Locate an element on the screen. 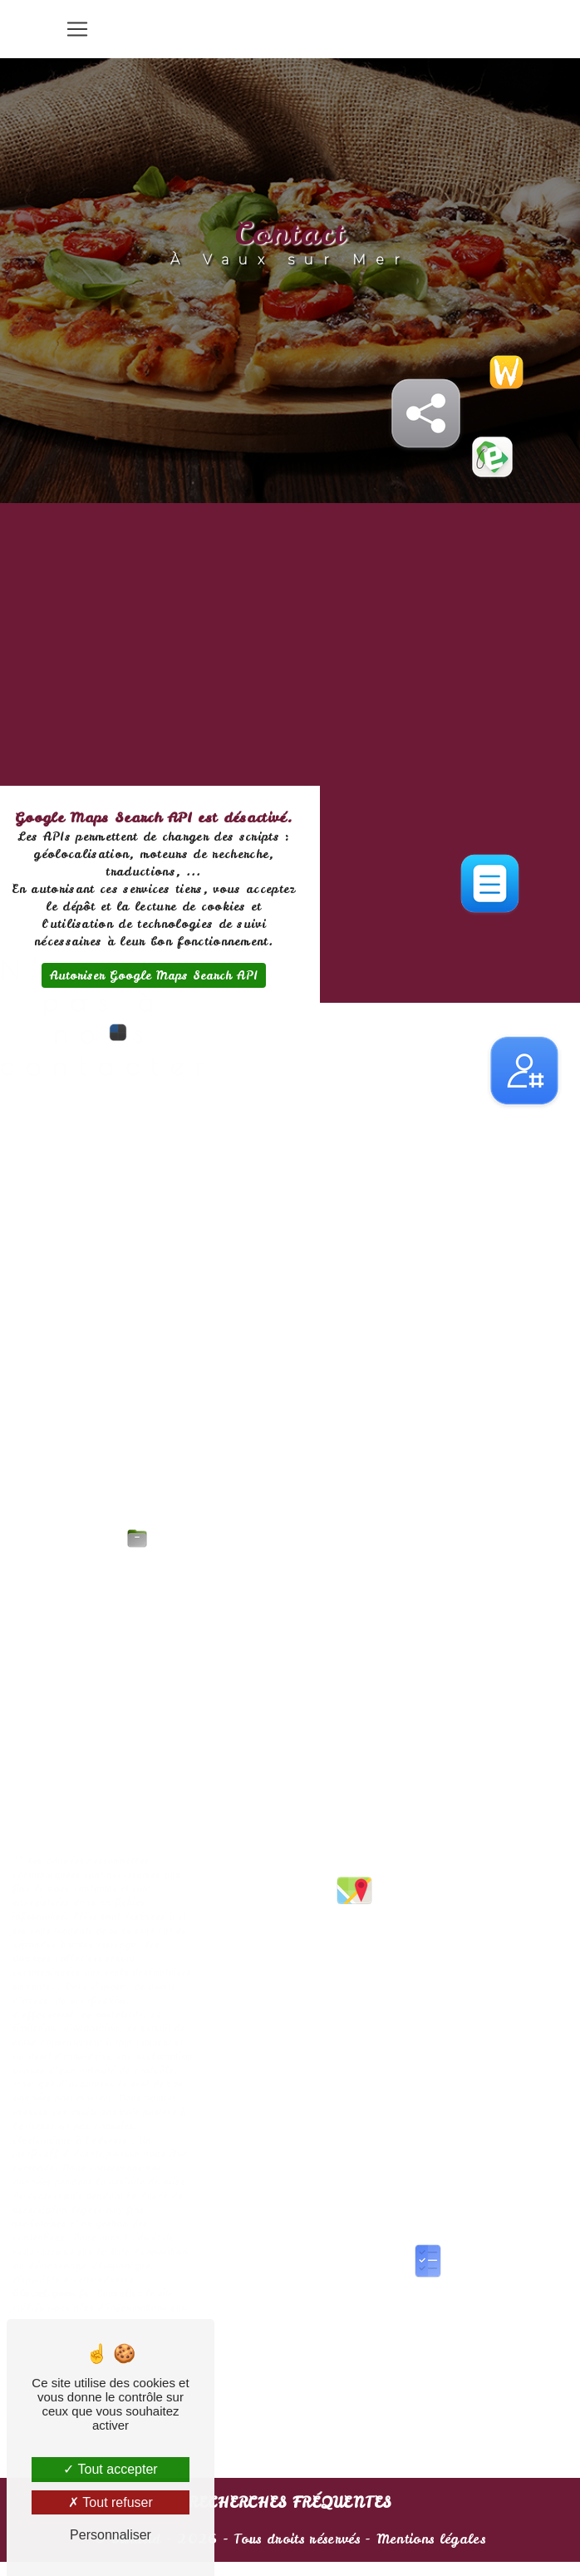  open the file manager application is located at coordinates (137, 1538).